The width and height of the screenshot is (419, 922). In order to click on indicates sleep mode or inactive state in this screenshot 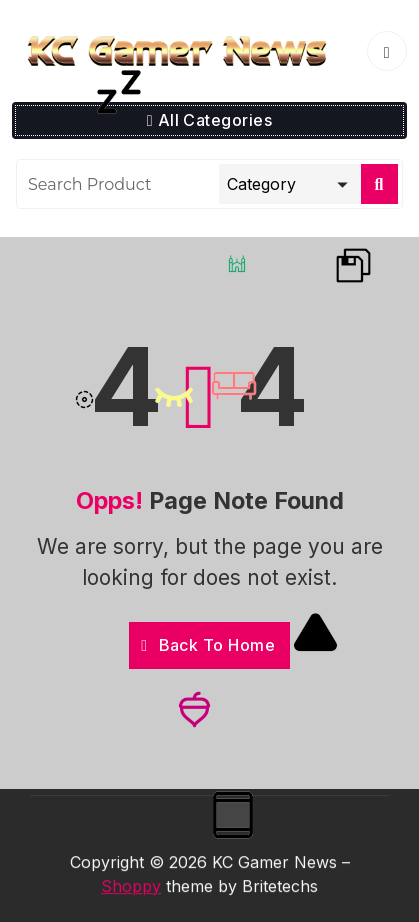, I will do `click(119, 92)`.